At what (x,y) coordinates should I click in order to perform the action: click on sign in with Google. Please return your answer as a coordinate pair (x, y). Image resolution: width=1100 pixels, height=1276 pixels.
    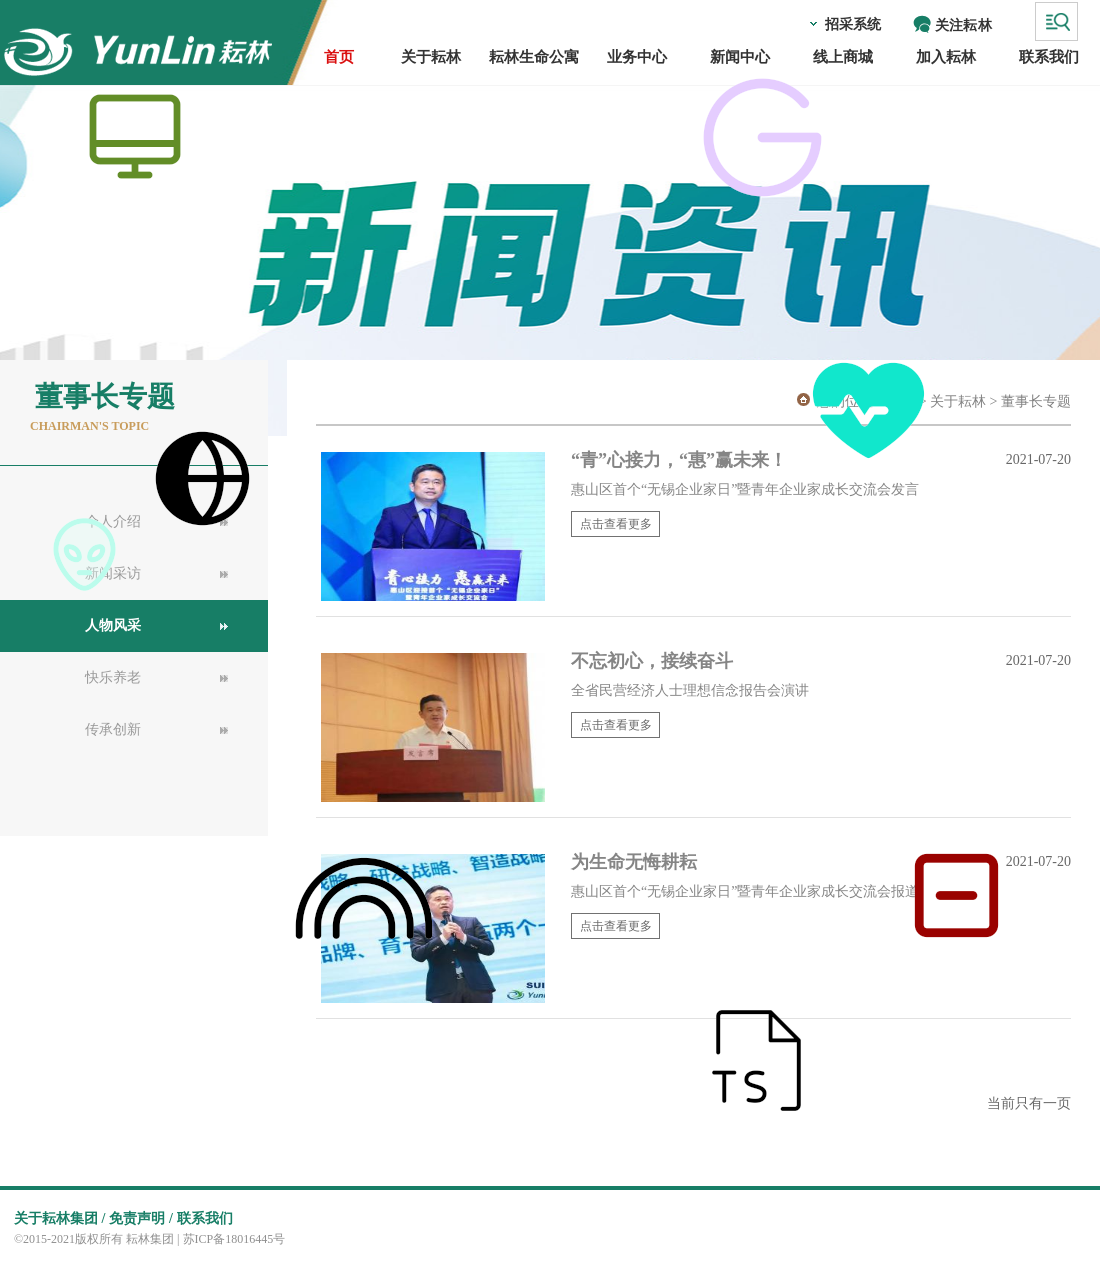
    Looking at the image, I should click on (762, 137).